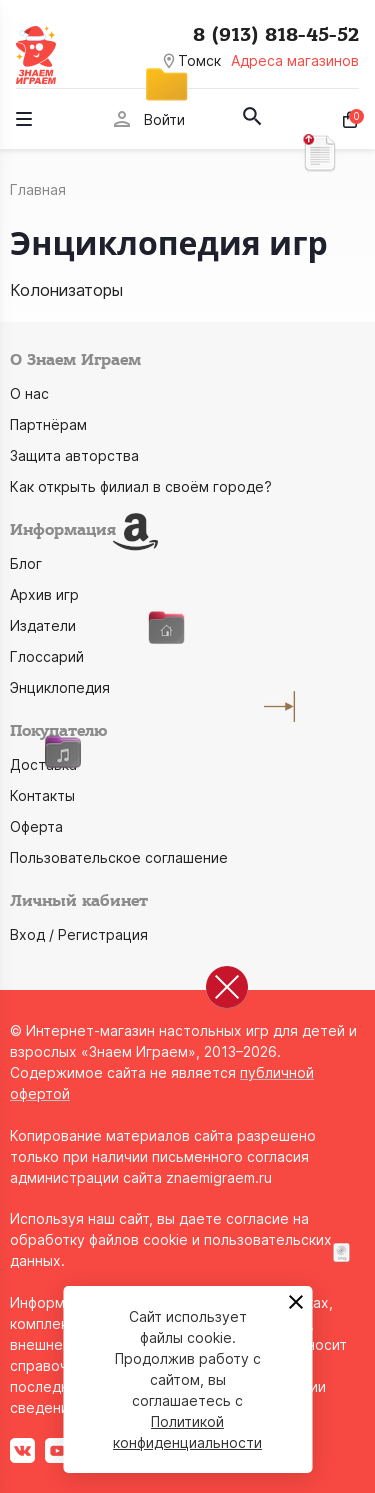 Image resolution: width=375 pixels, height=1493 pixels. Describe the element at coordinates (166, 85) in the screenshot. I see `open liveback folder` at that location.